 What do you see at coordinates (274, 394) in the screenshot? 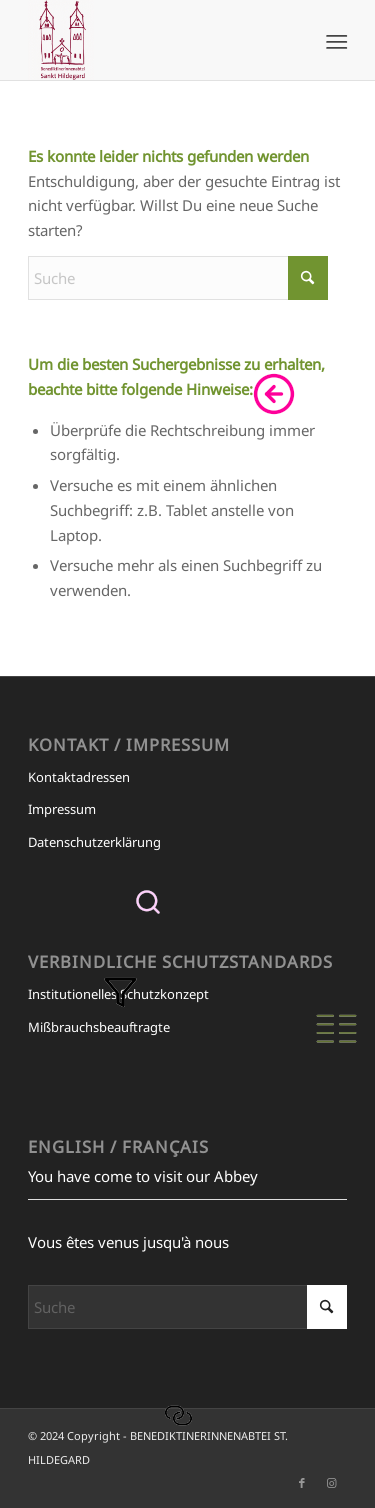
I see `go back to the previous screen` at bounding box center [274, 394].